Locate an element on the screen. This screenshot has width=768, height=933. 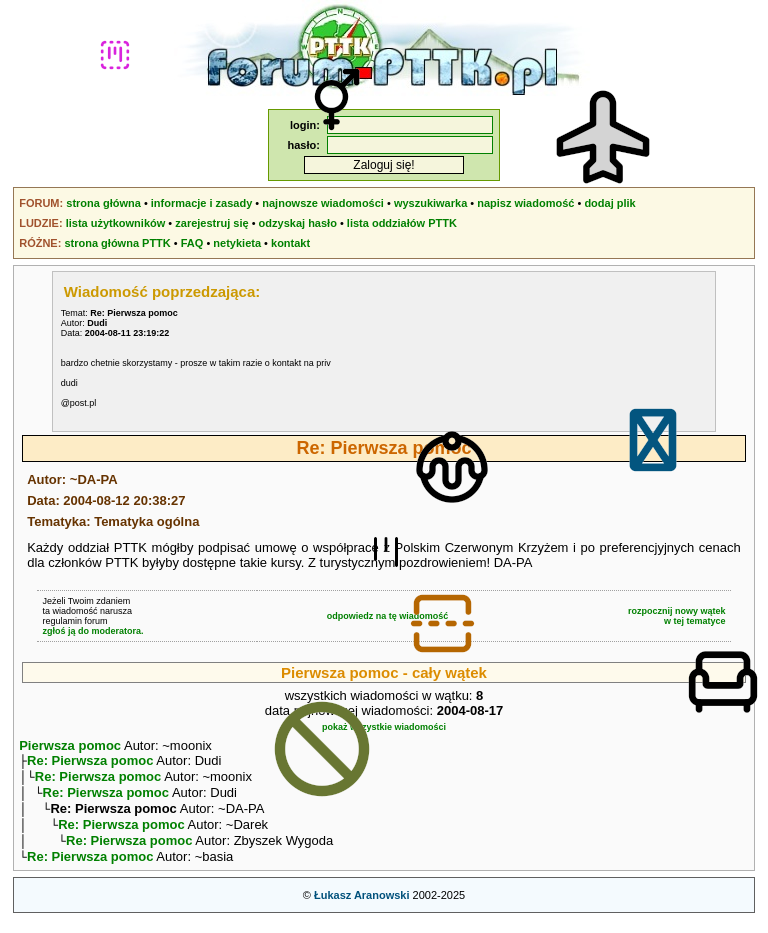
indicates a missing or undefined glyph is located at coordinates (653, 440).